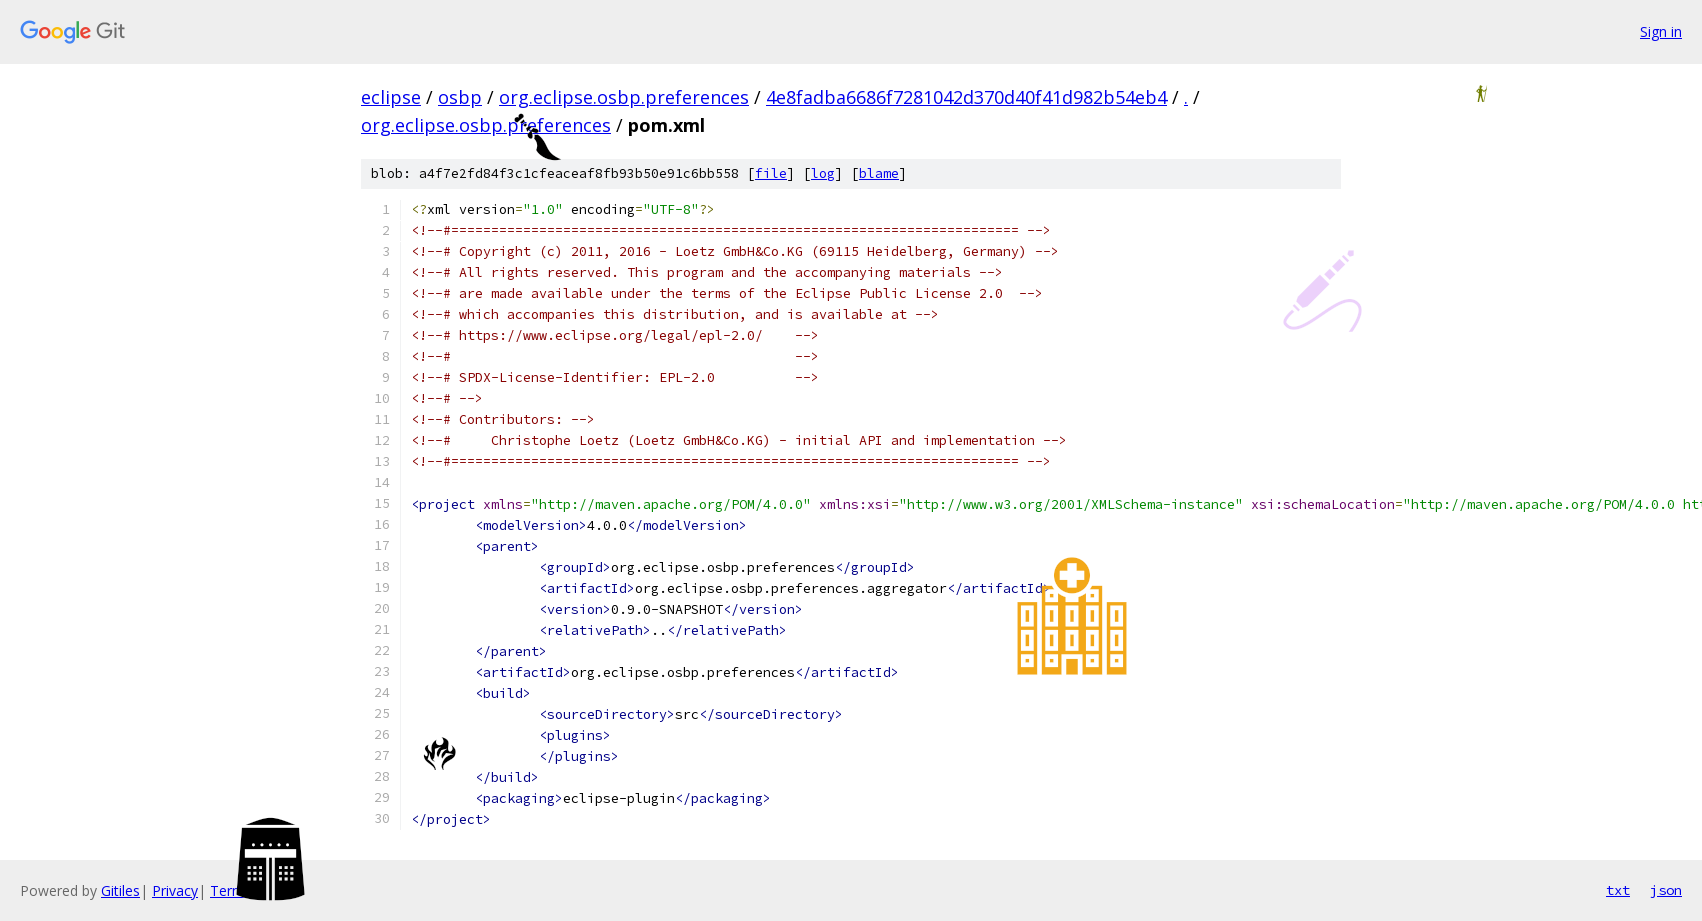  I want to click on audio input/output connection, so click(1322, 290).